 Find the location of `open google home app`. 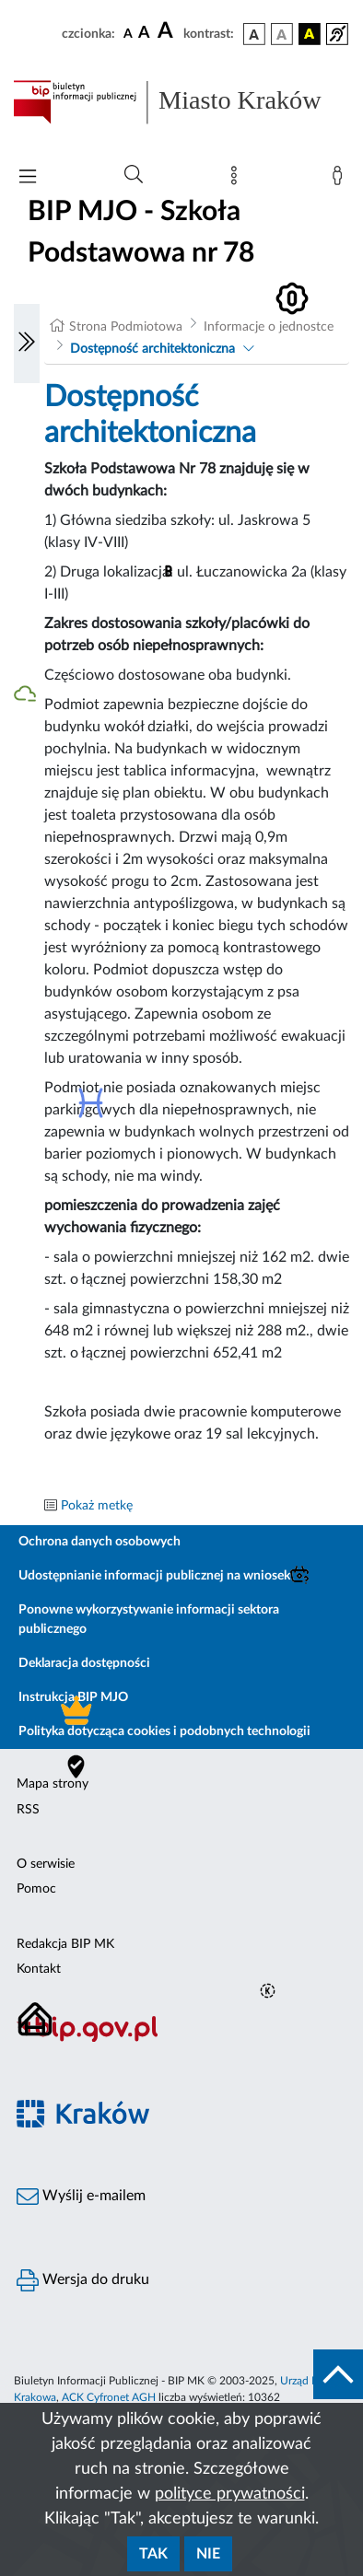

open google home app is located at coordinates (35, 2019).